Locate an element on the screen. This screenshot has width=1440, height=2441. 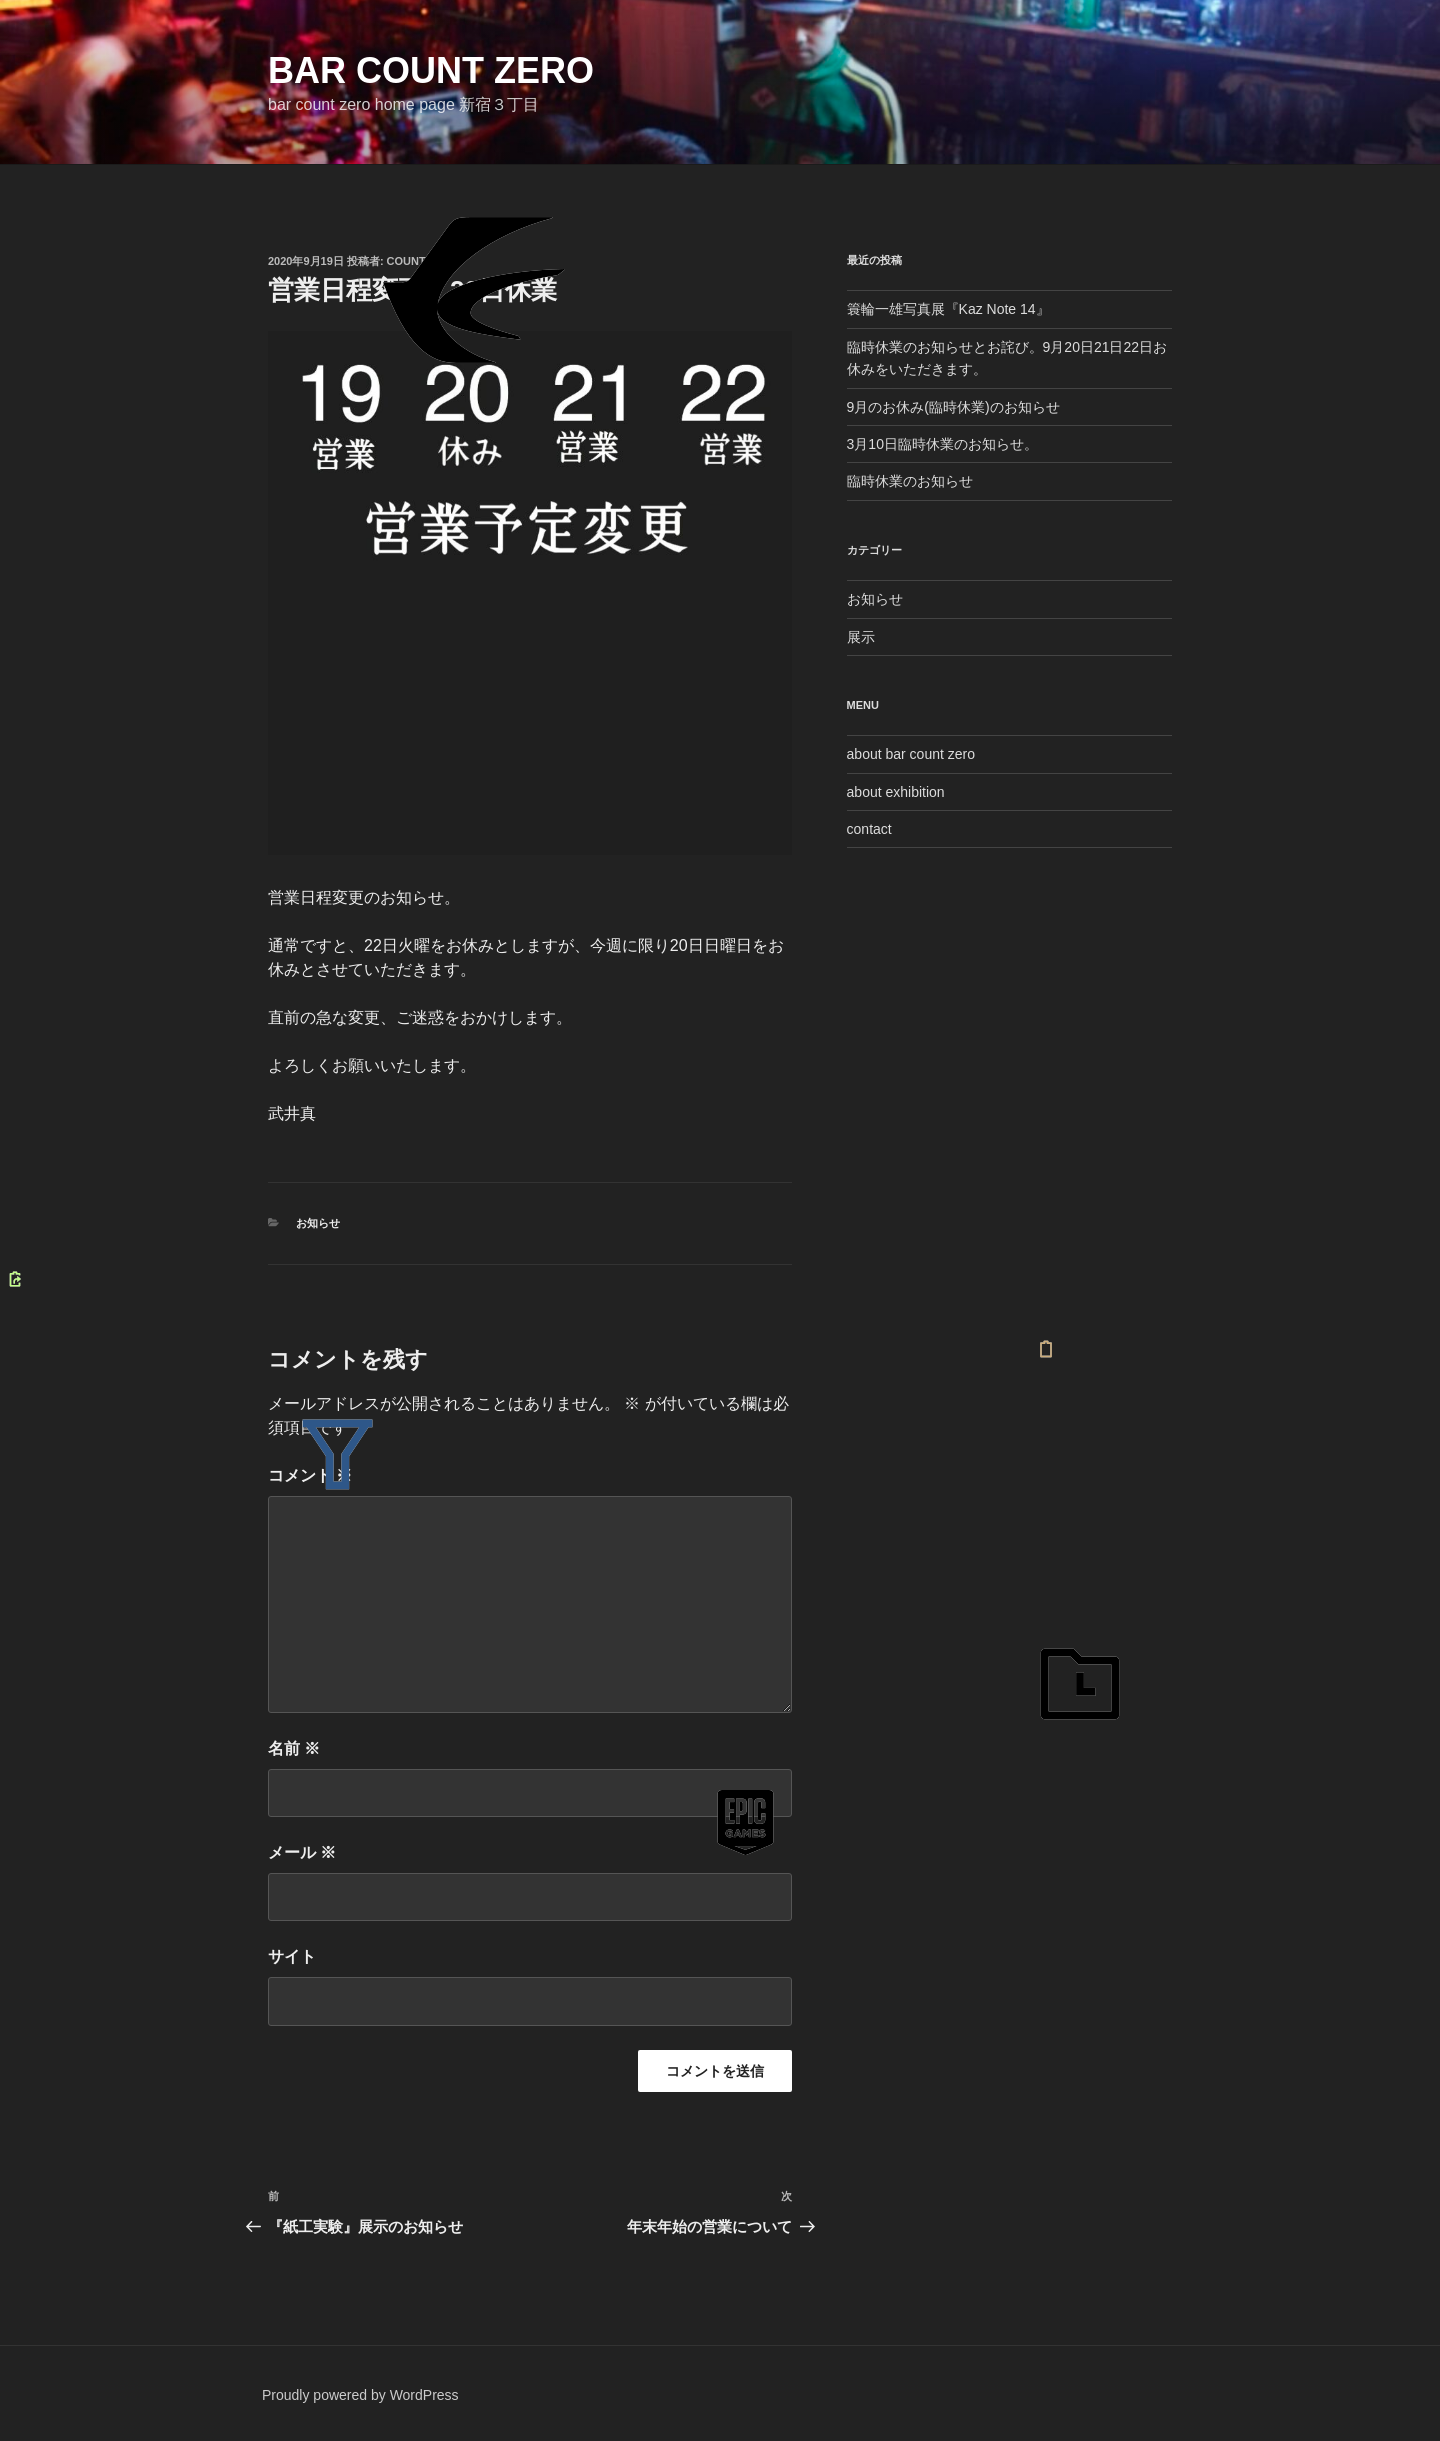
open the Epic Games launcher is located at coordinates (745, 1822).